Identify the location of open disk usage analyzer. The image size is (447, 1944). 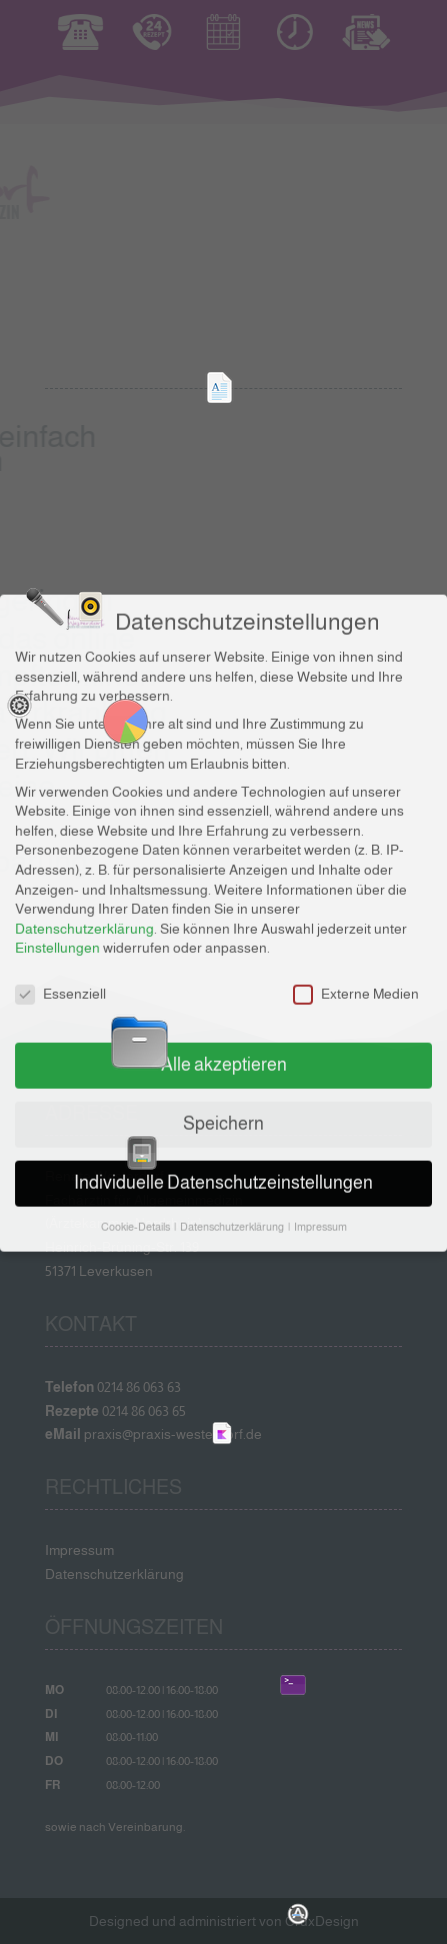
(125, 721).